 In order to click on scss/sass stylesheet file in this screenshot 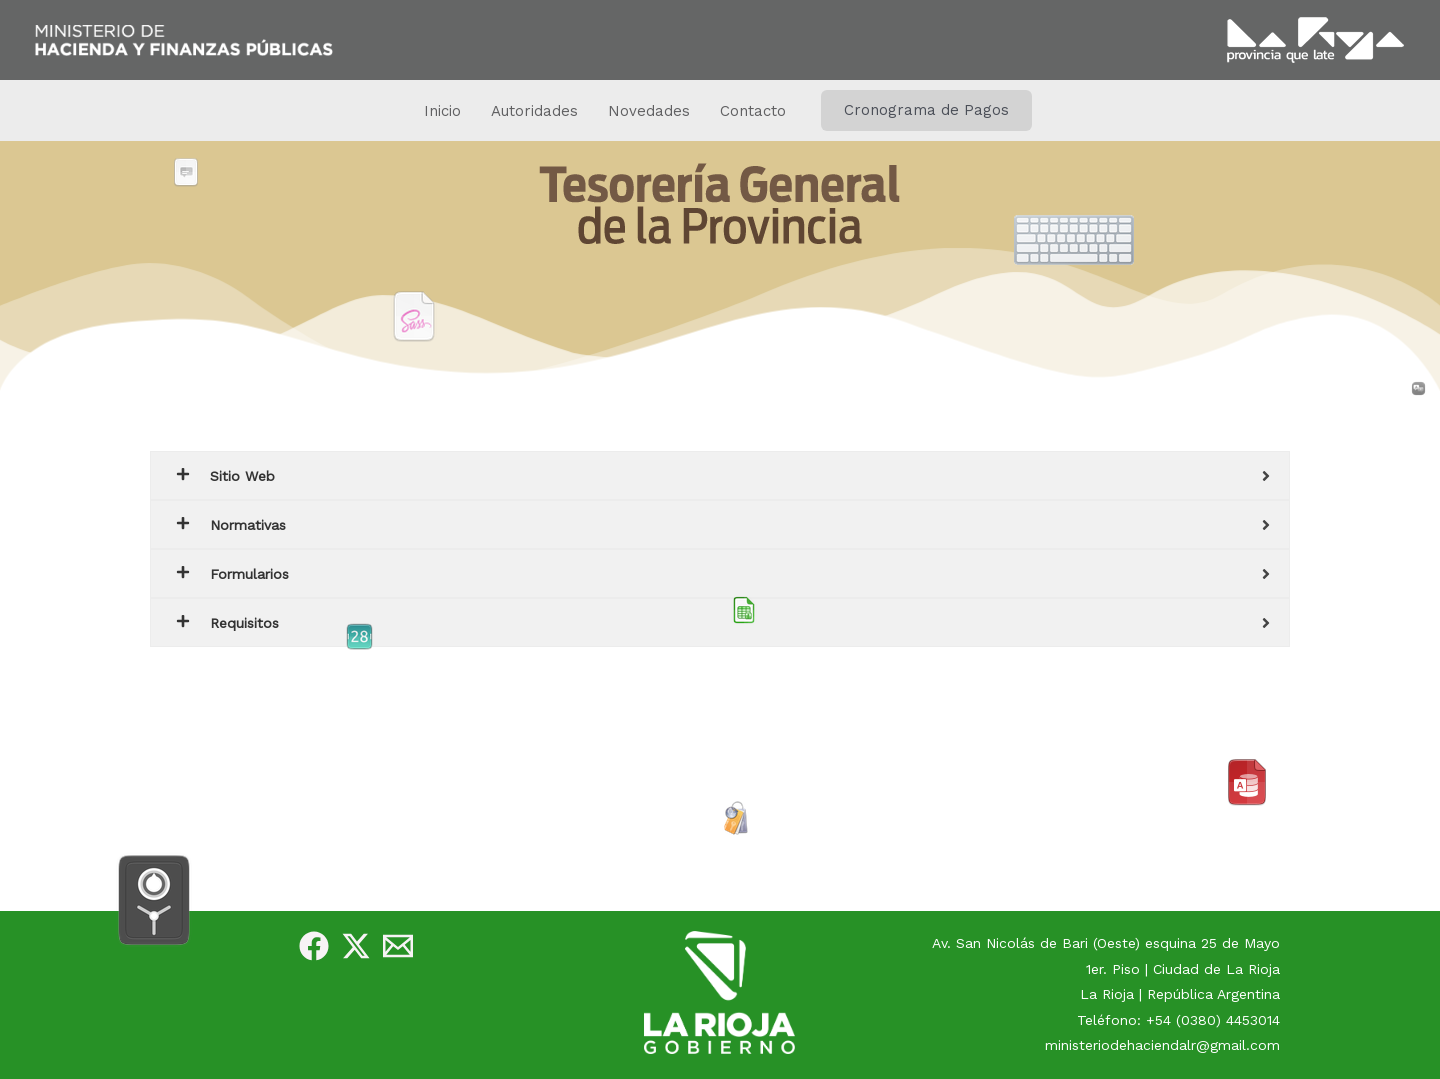, I will do `click(414, 316)`.